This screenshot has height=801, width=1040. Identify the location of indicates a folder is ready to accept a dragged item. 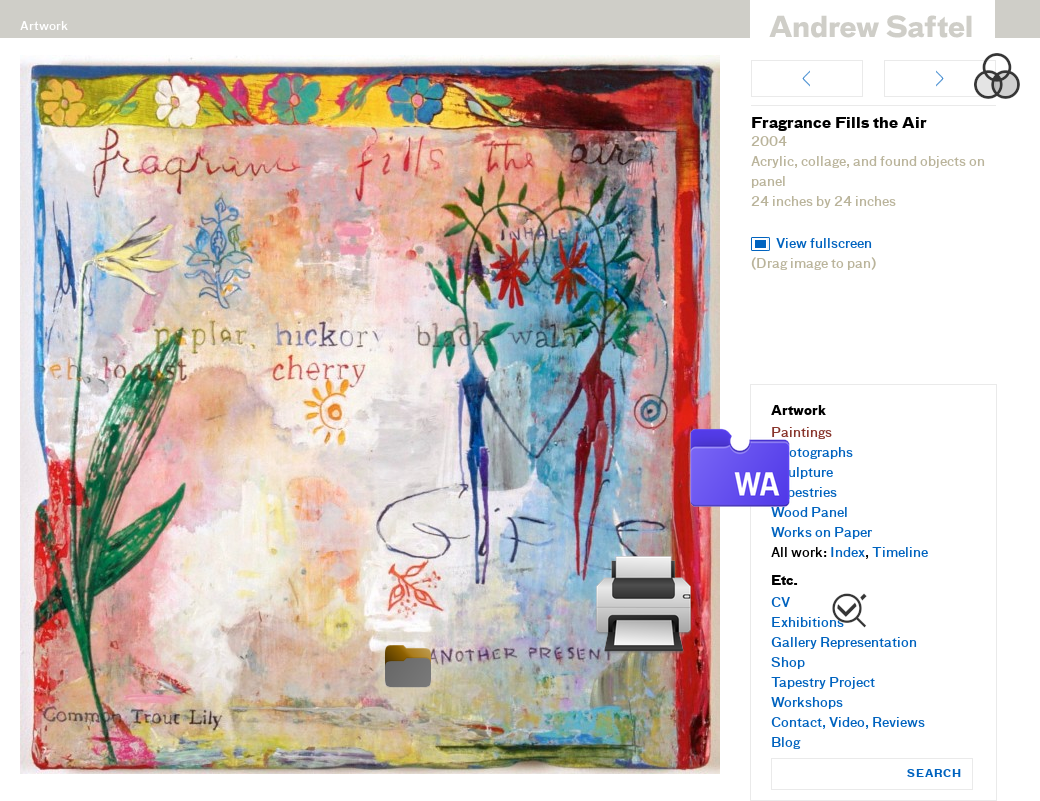
(408, 666).